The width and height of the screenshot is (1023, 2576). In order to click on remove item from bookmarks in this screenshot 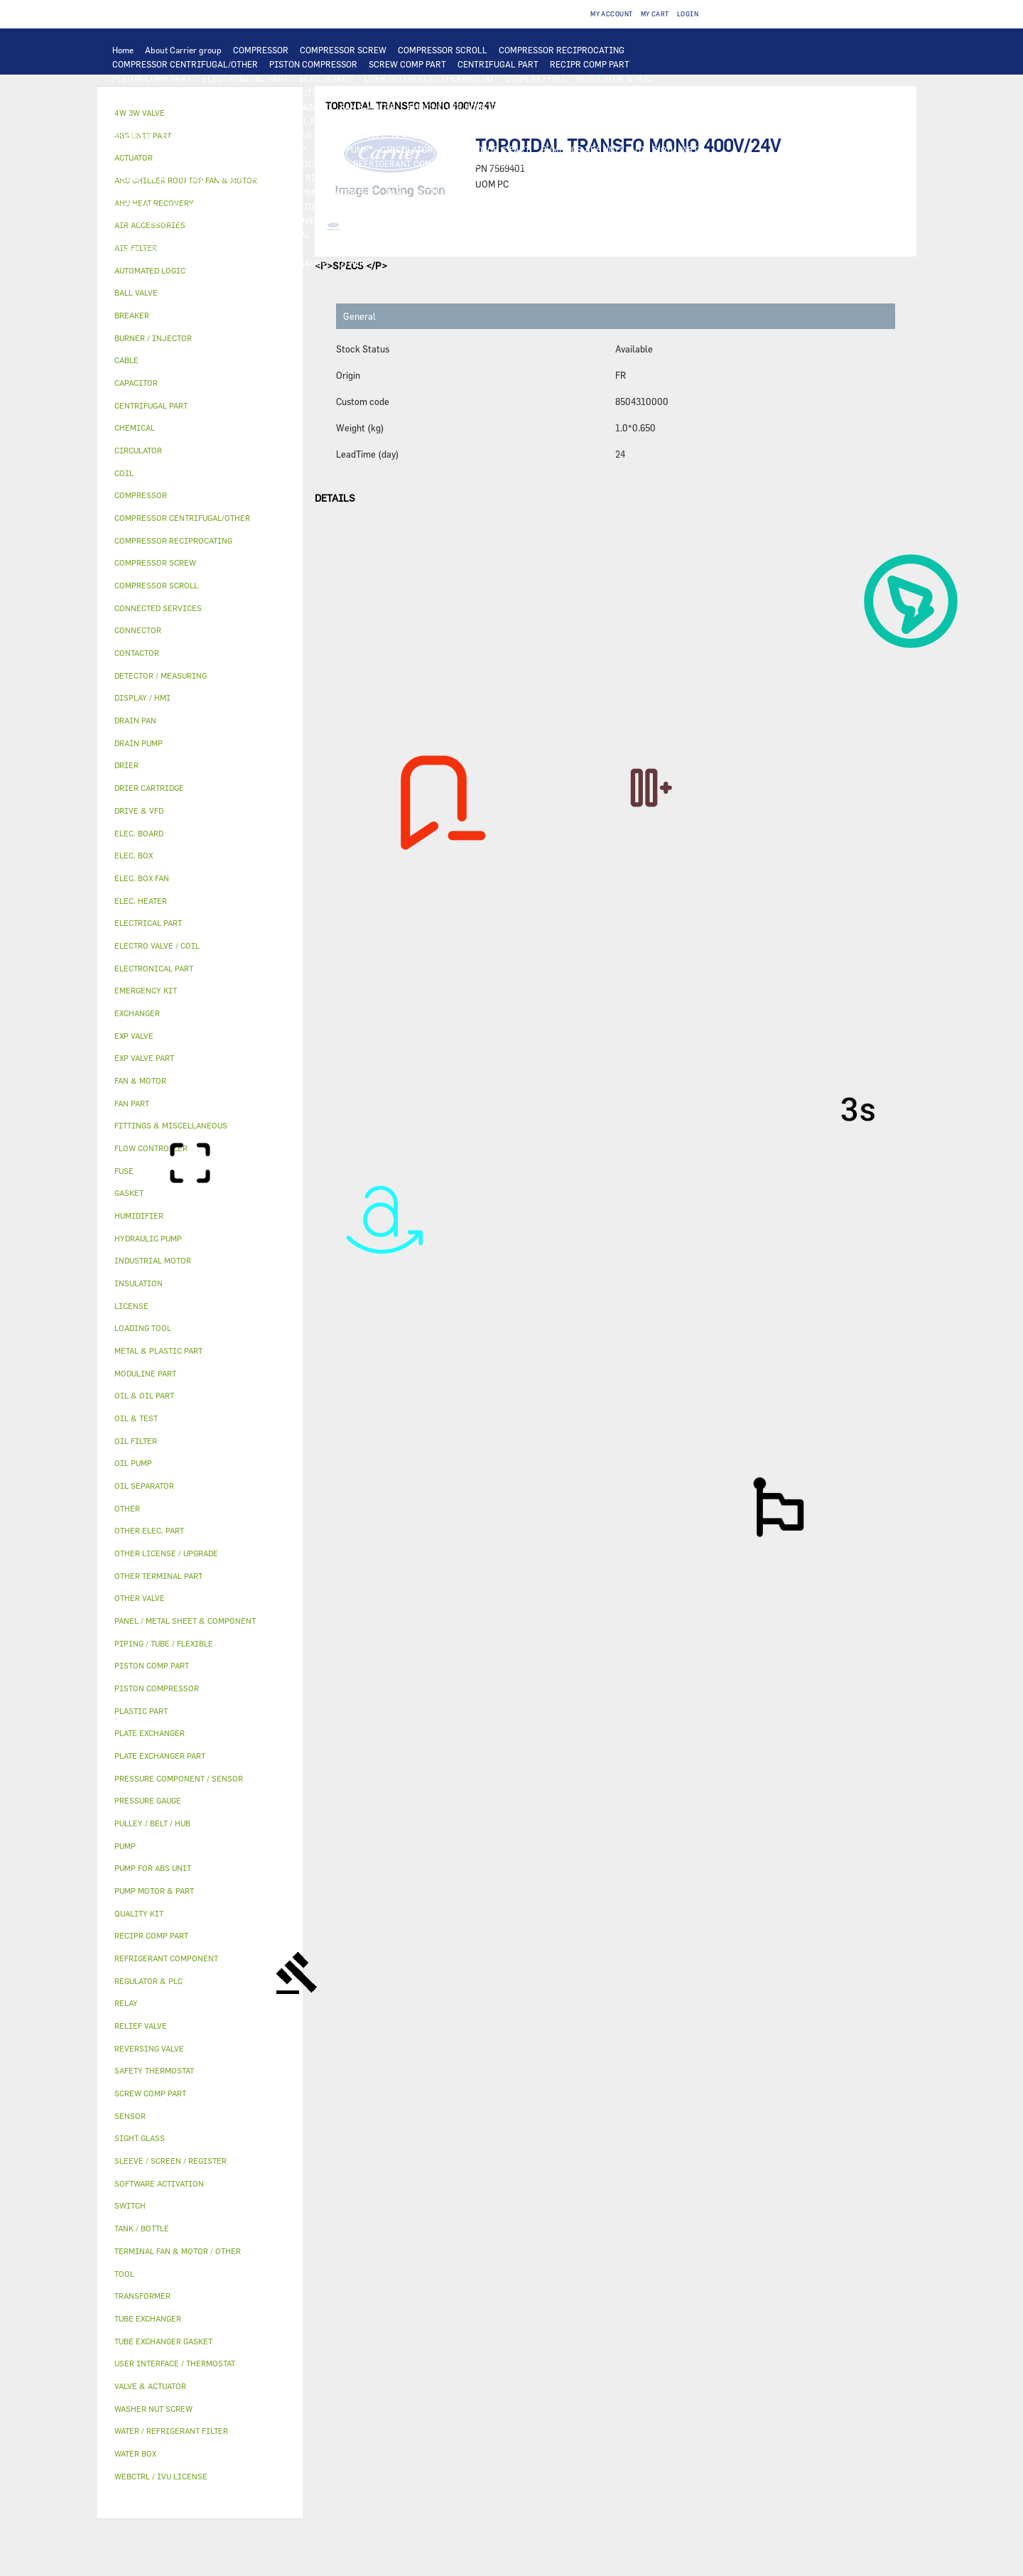, I will do `click(433, 802)`.